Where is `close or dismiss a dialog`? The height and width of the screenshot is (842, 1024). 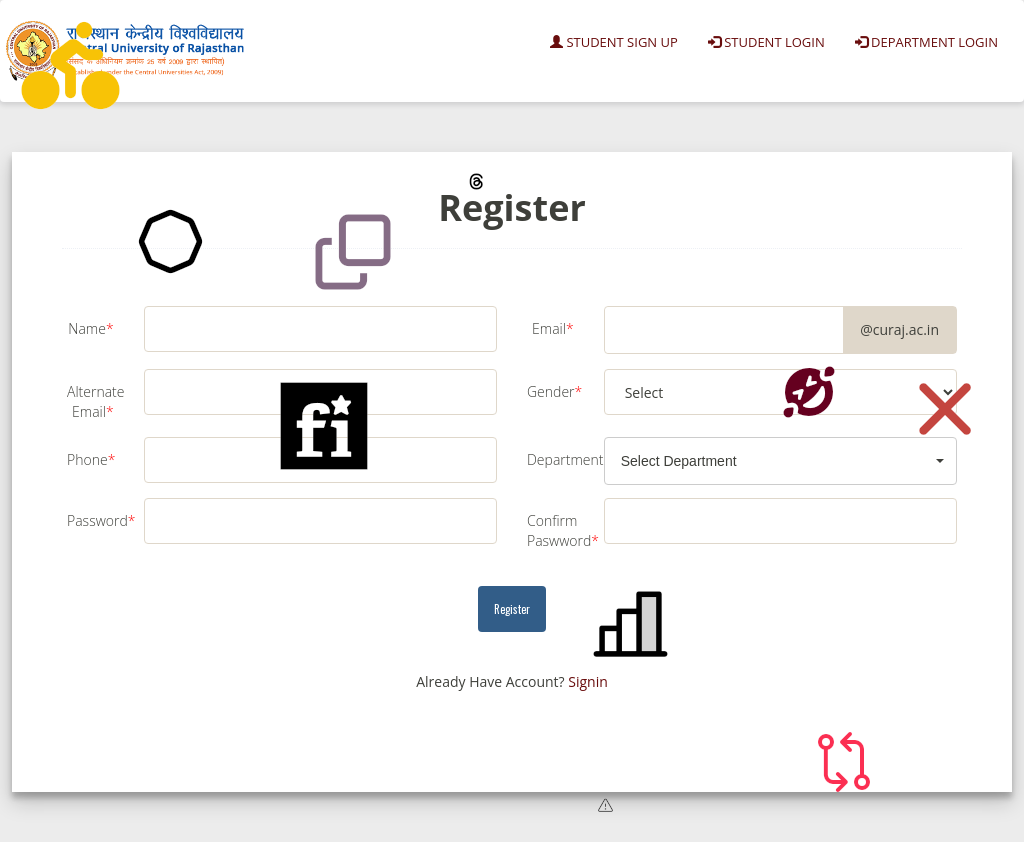 close or dismiss a dialog is located at coordinates (945, 409).